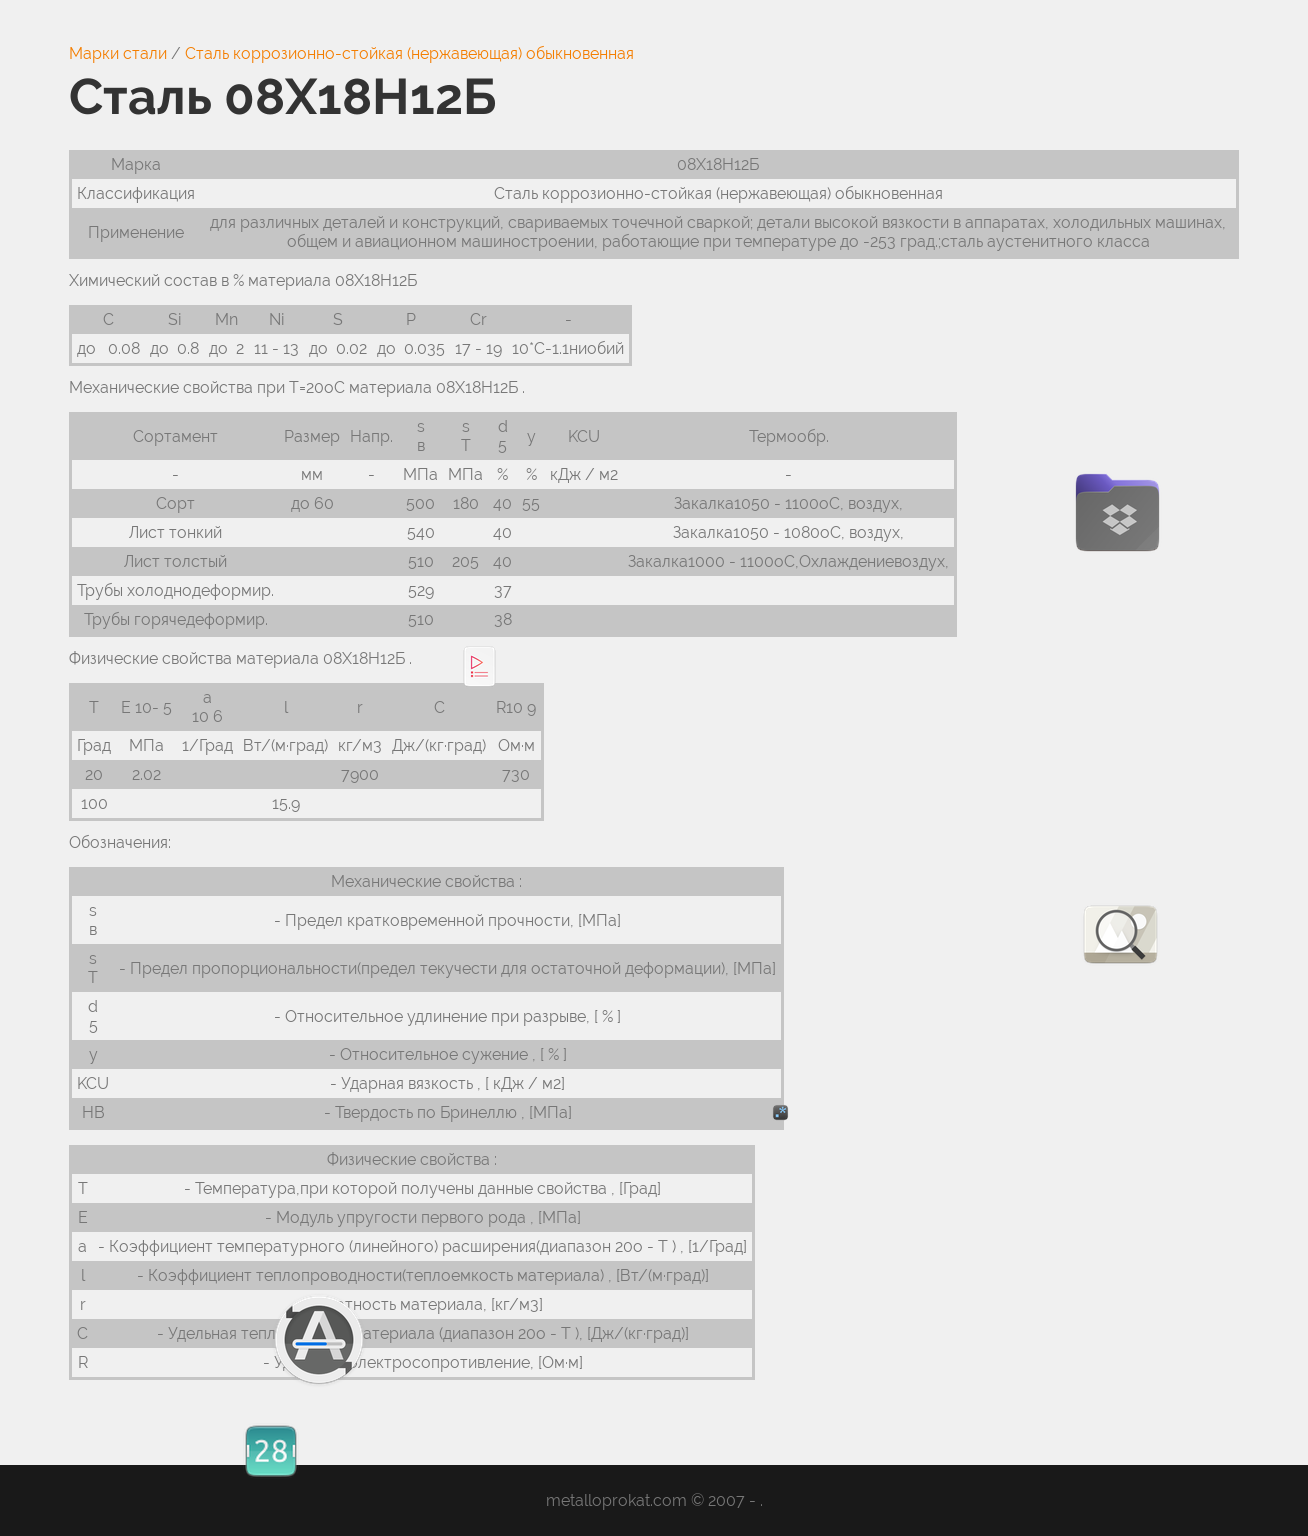 Image resolution: width=1308 pixels, height=1536 pixels. Describe the element at coordinates (1117, 512) in the screenshot. I see `open your Dropbox synced folder` at that location.